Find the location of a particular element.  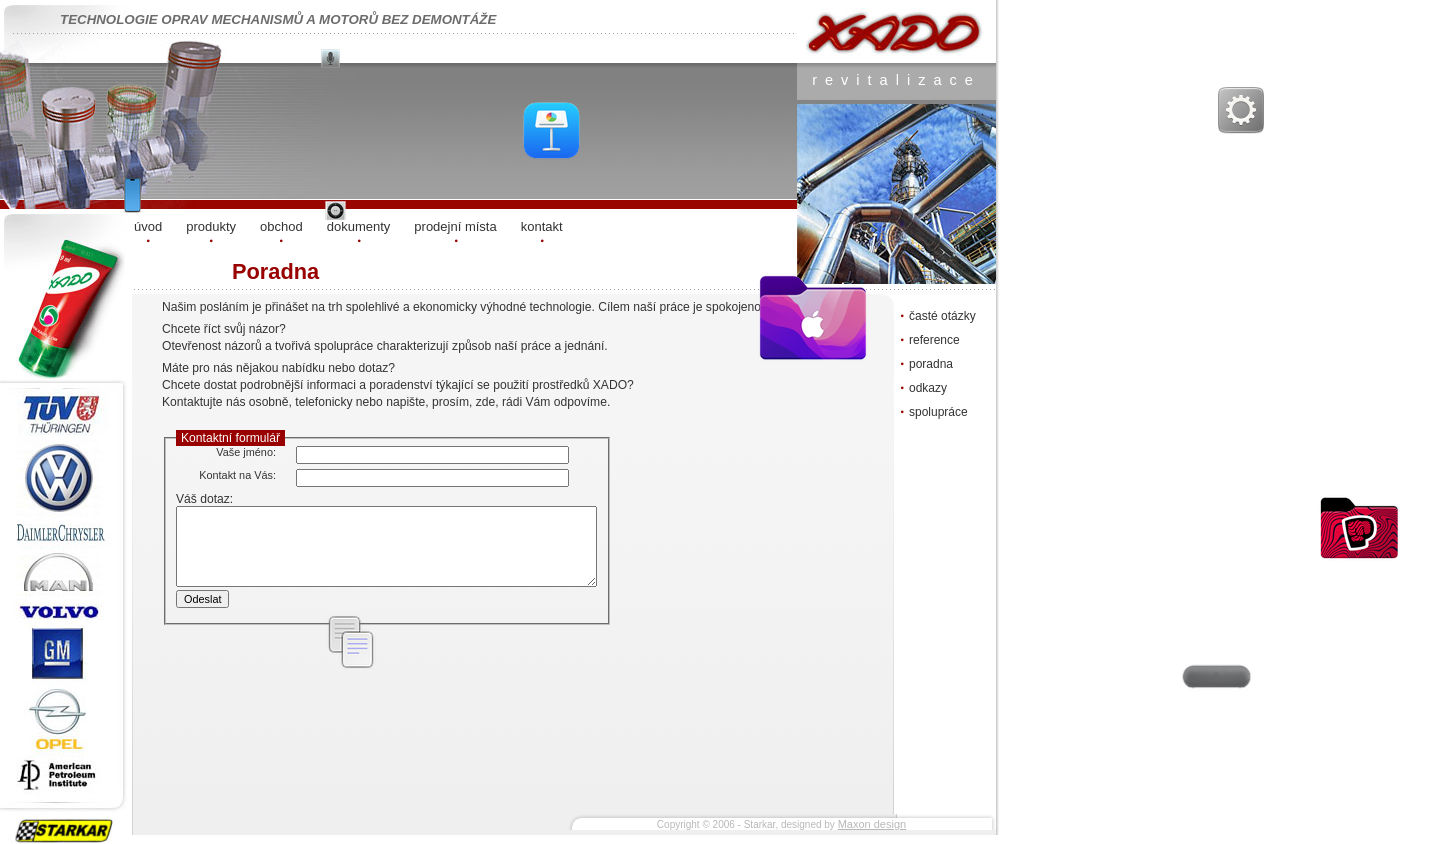

iPhone 14 Pro device icon is located at coordinates (132, 195).